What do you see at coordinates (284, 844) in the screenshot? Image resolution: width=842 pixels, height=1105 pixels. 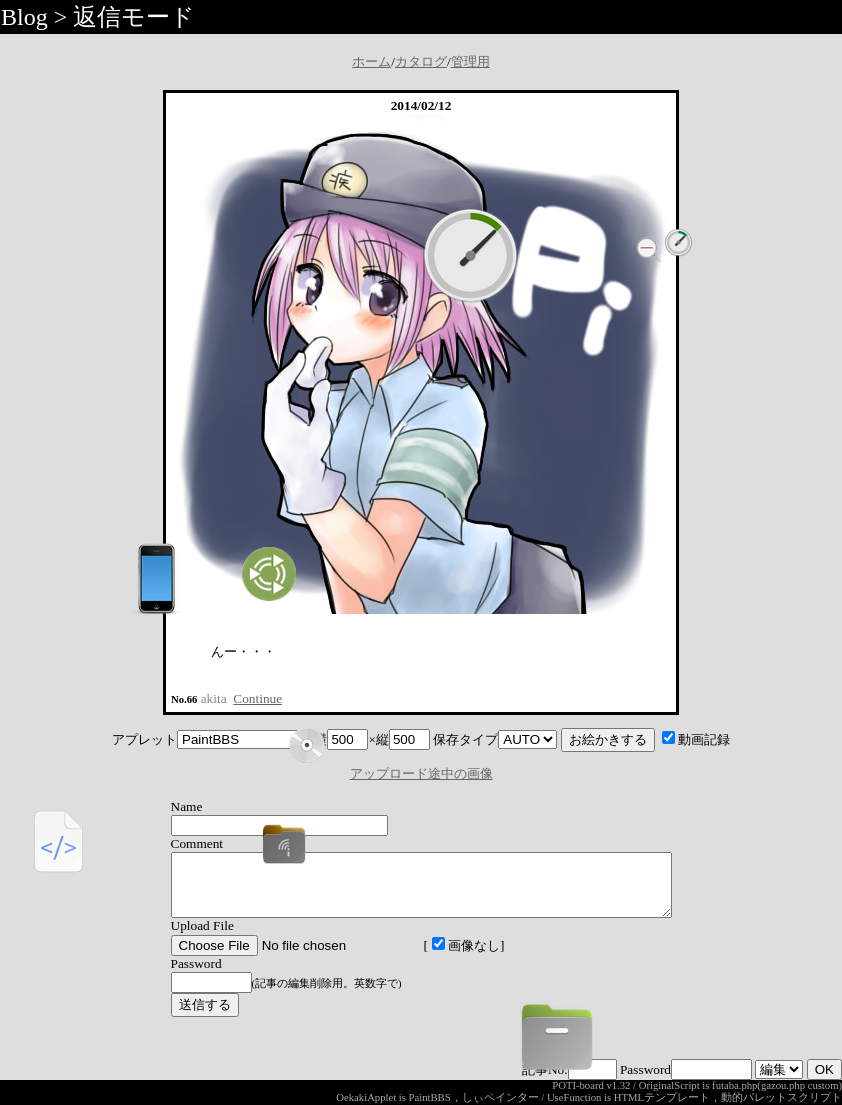 I see `open insync cloud sync folder` at bounding box center [284, 844].